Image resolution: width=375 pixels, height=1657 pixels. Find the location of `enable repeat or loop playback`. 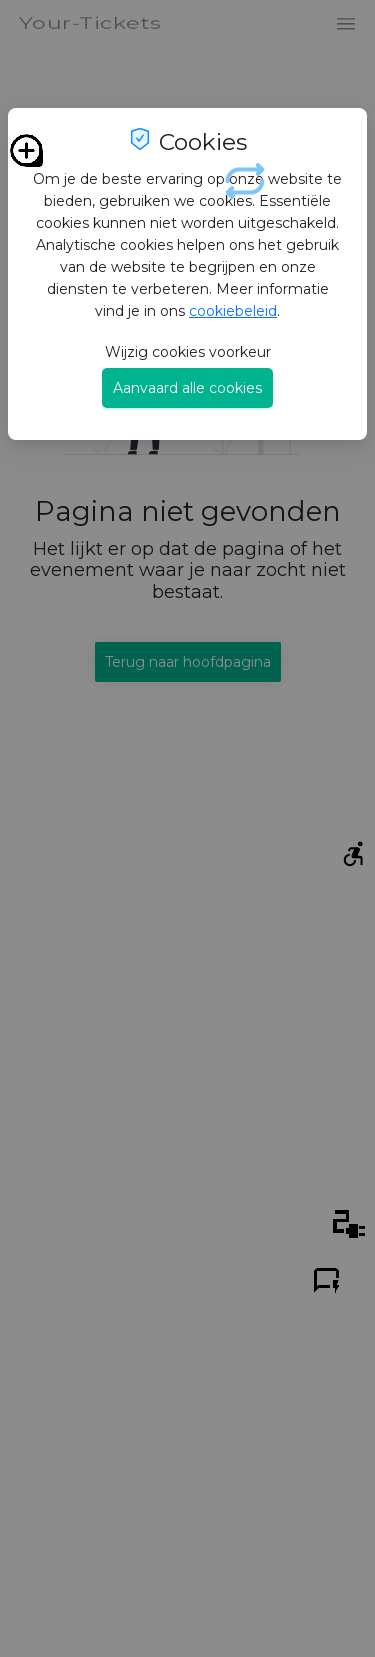

enable repeat or loop playback is located at coordinates (245, 181).